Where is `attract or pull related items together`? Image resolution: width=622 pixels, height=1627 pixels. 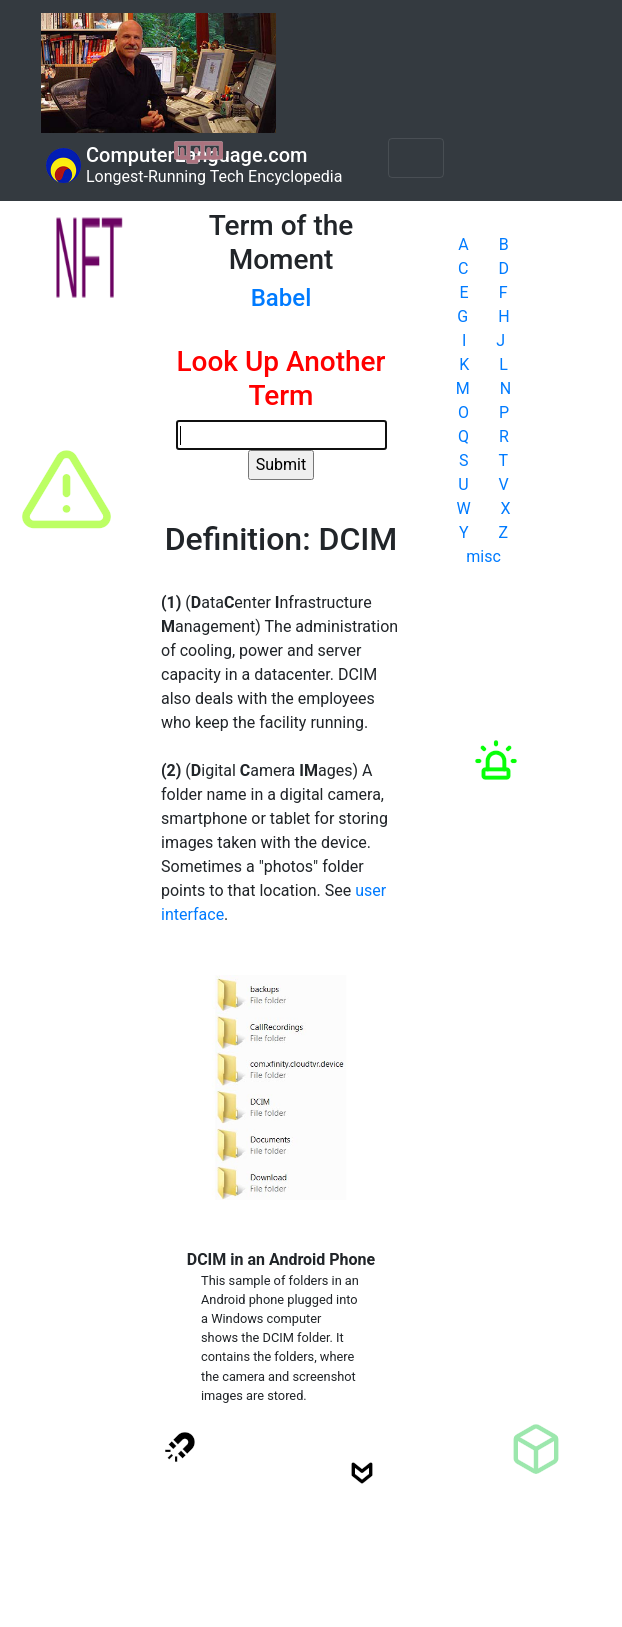 attract or pull related items together is located at coordinates (180, 1446).